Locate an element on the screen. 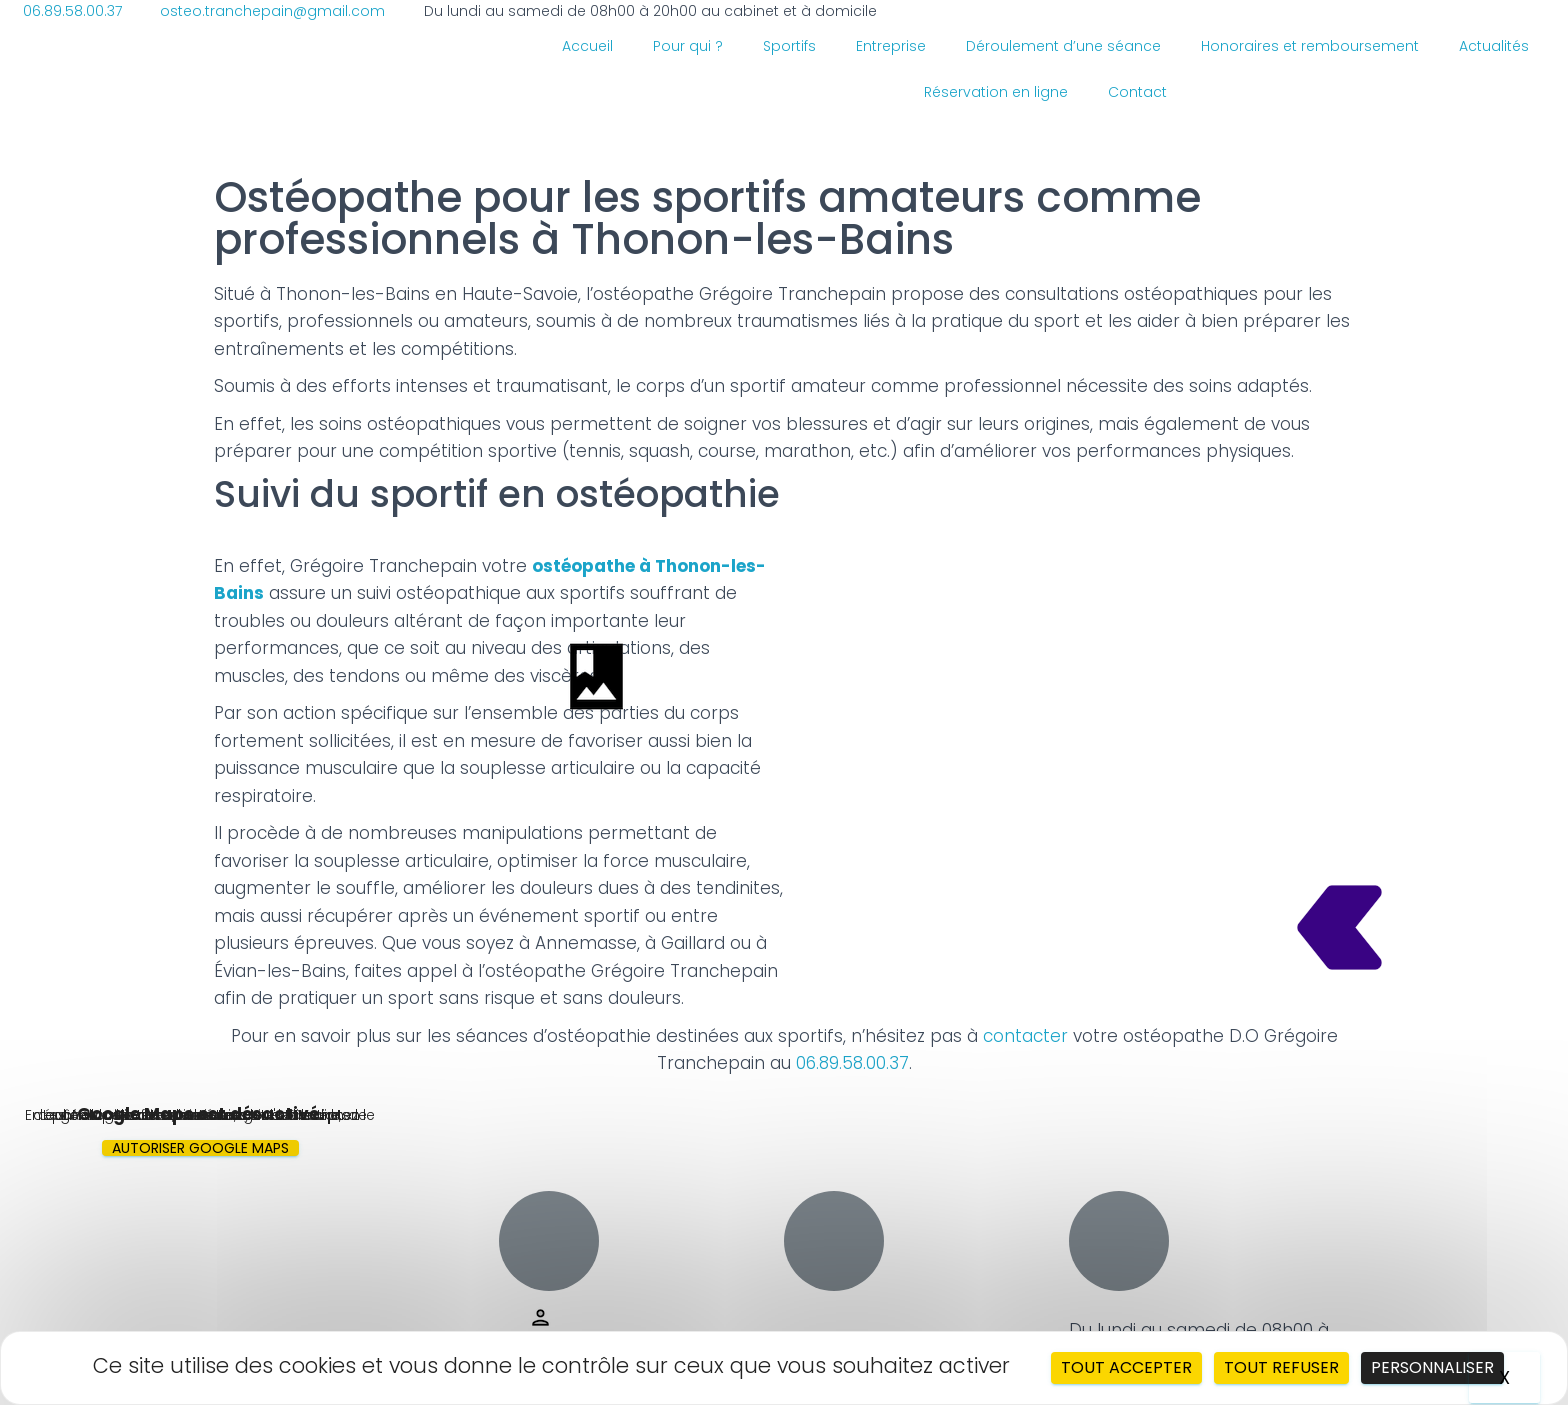 This screenshot has width=1568, height=1405. view your profile is located at coordinates (540, 1317).